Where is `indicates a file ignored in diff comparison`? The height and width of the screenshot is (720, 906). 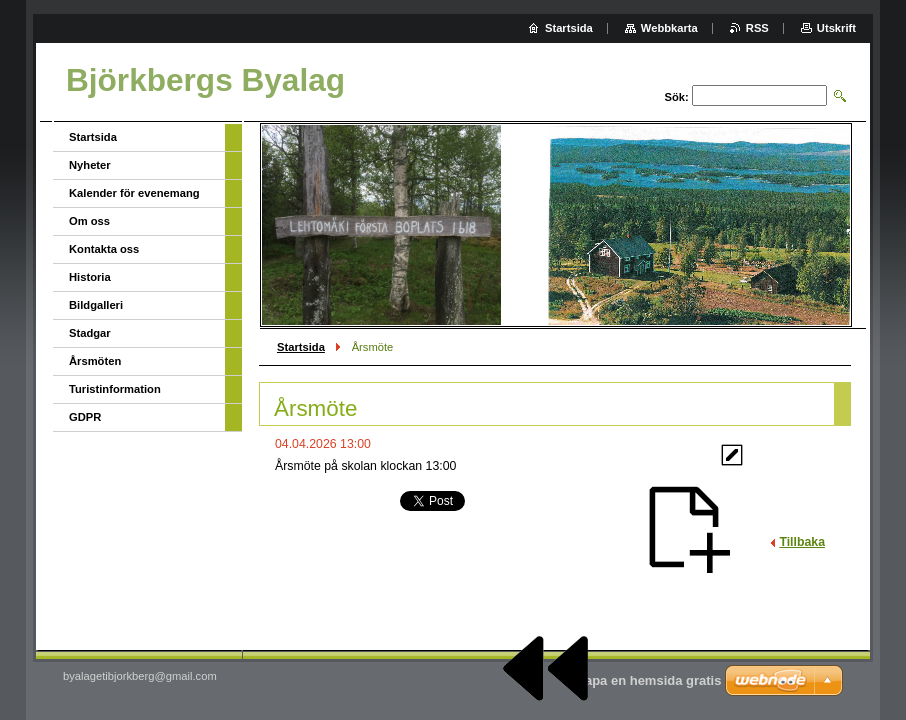
indicates a file ignored in diff comparison is located at coordinates (732, 455).